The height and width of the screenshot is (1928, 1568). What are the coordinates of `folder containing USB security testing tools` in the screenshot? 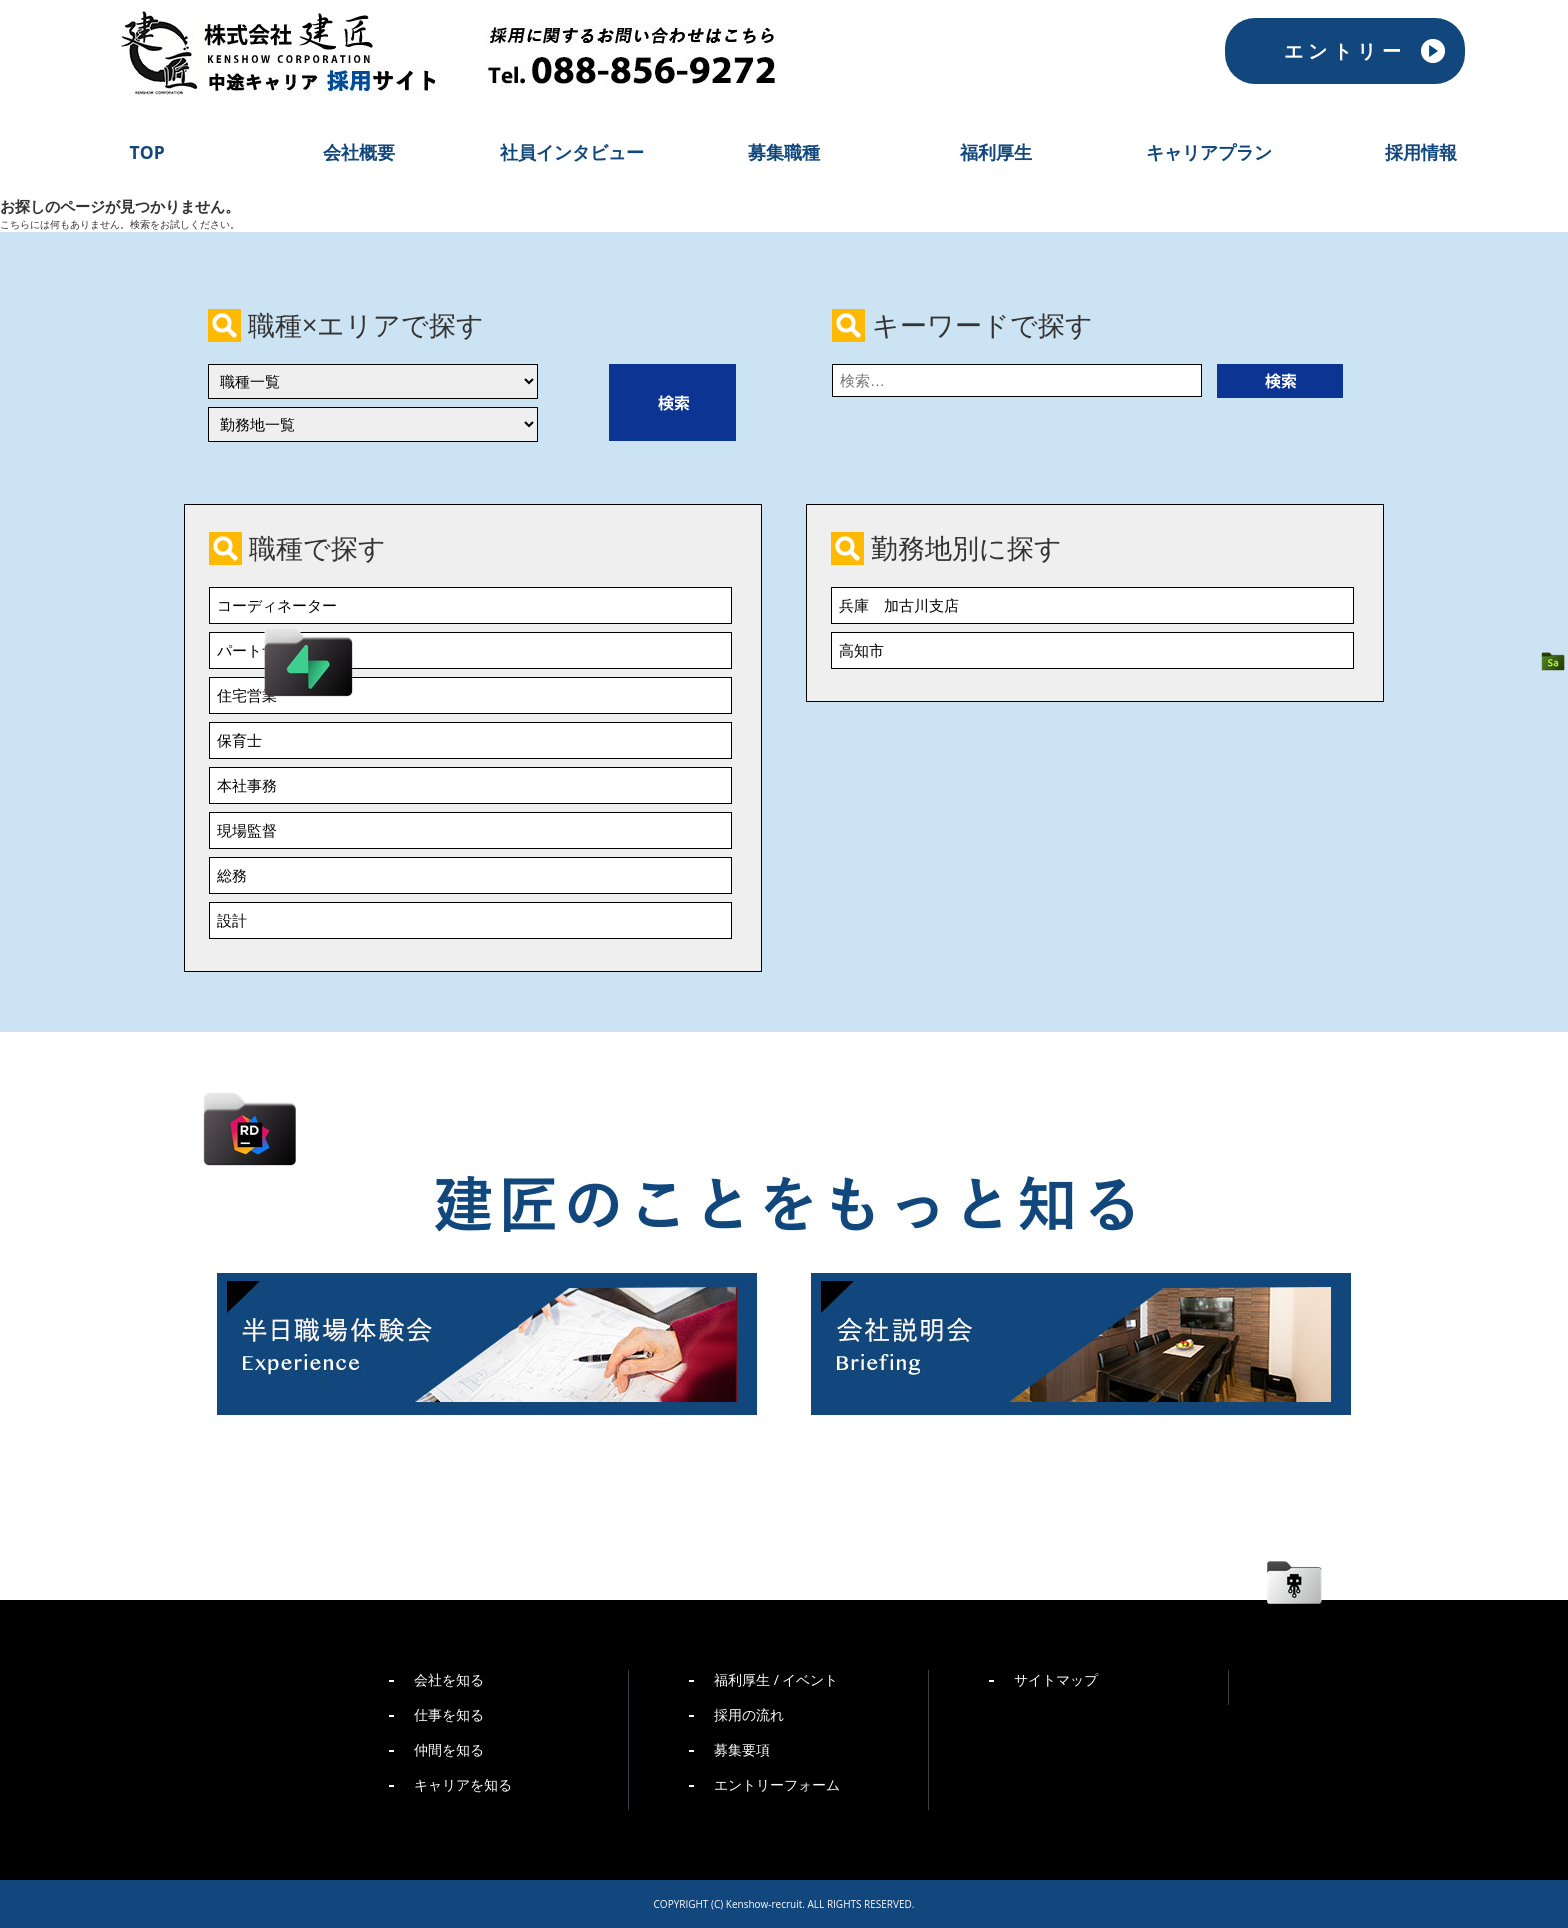 It's located at (1294, 1584).